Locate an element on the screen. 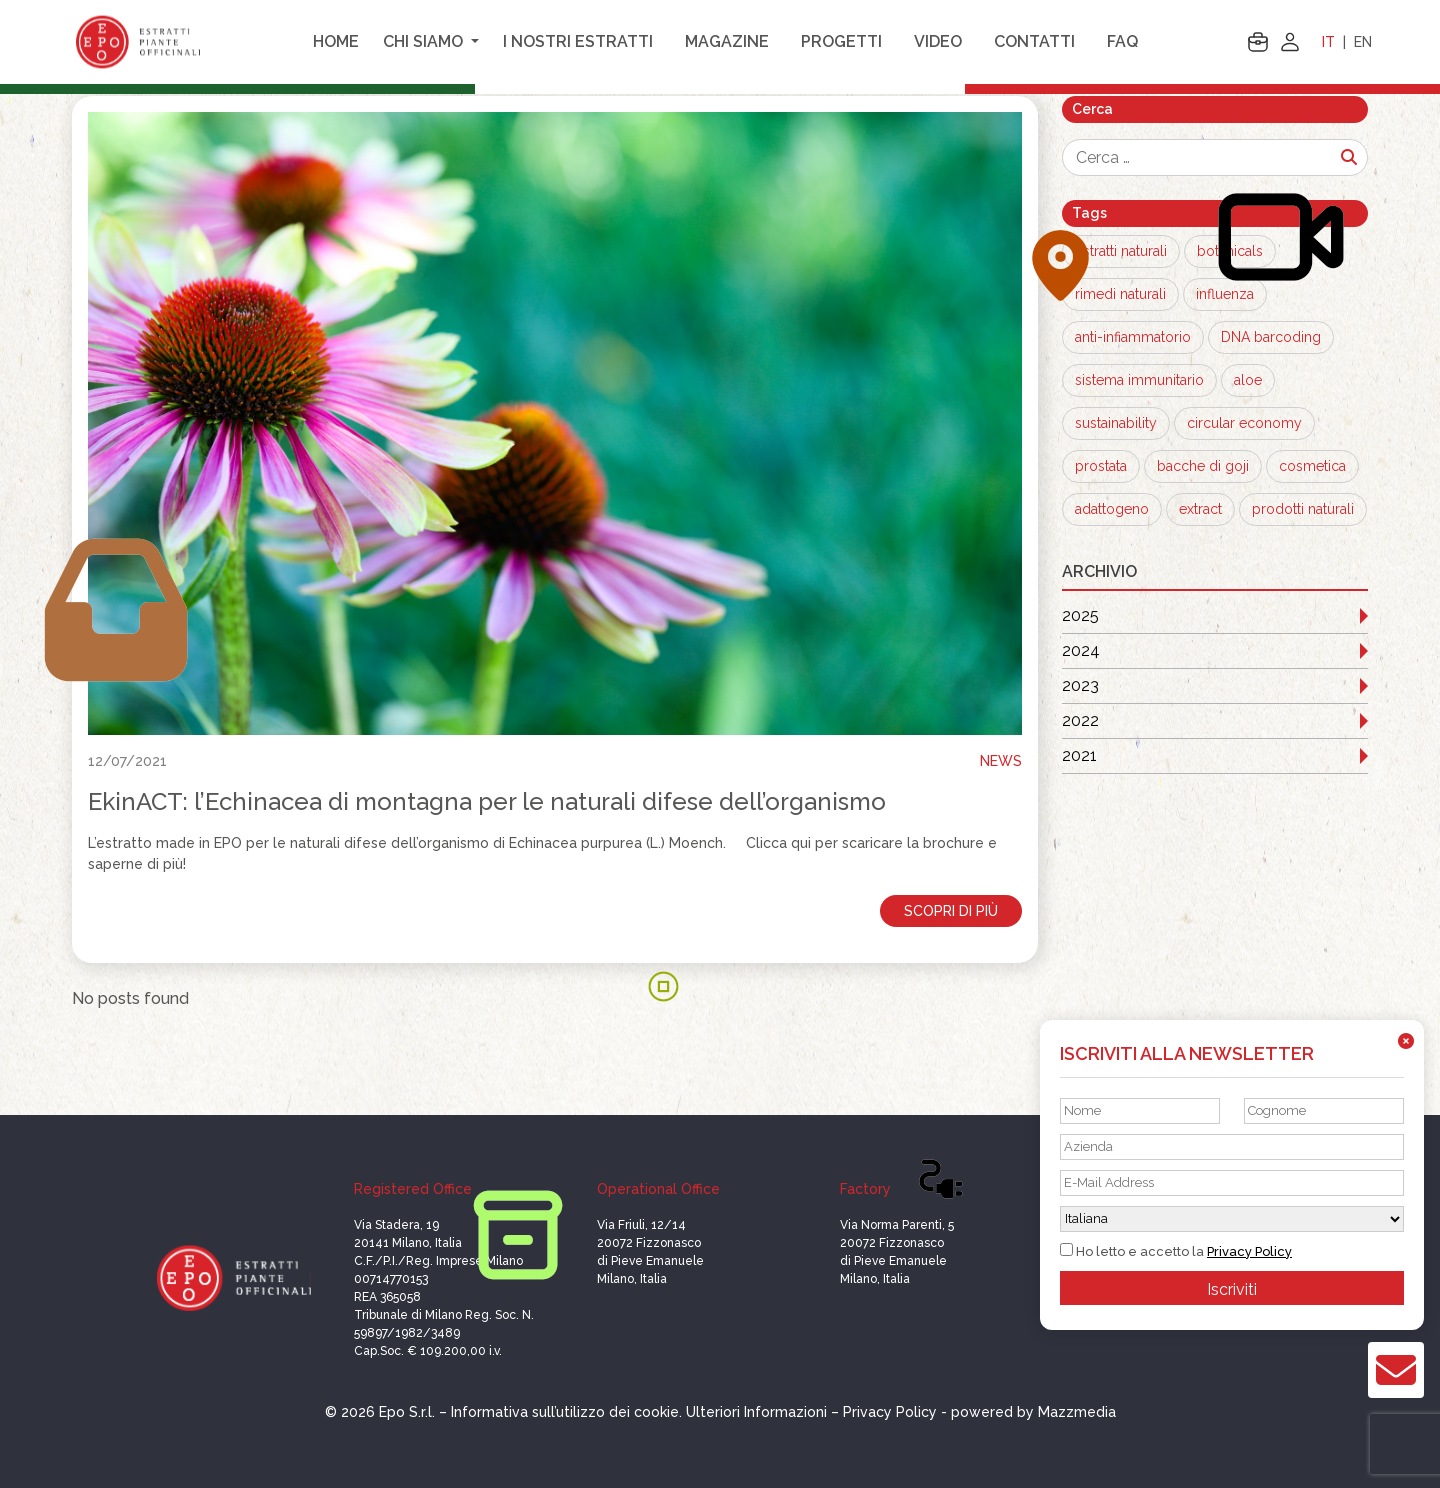 The image size is (1440, 1488). stop media playback is located at coordinates (663, 986).